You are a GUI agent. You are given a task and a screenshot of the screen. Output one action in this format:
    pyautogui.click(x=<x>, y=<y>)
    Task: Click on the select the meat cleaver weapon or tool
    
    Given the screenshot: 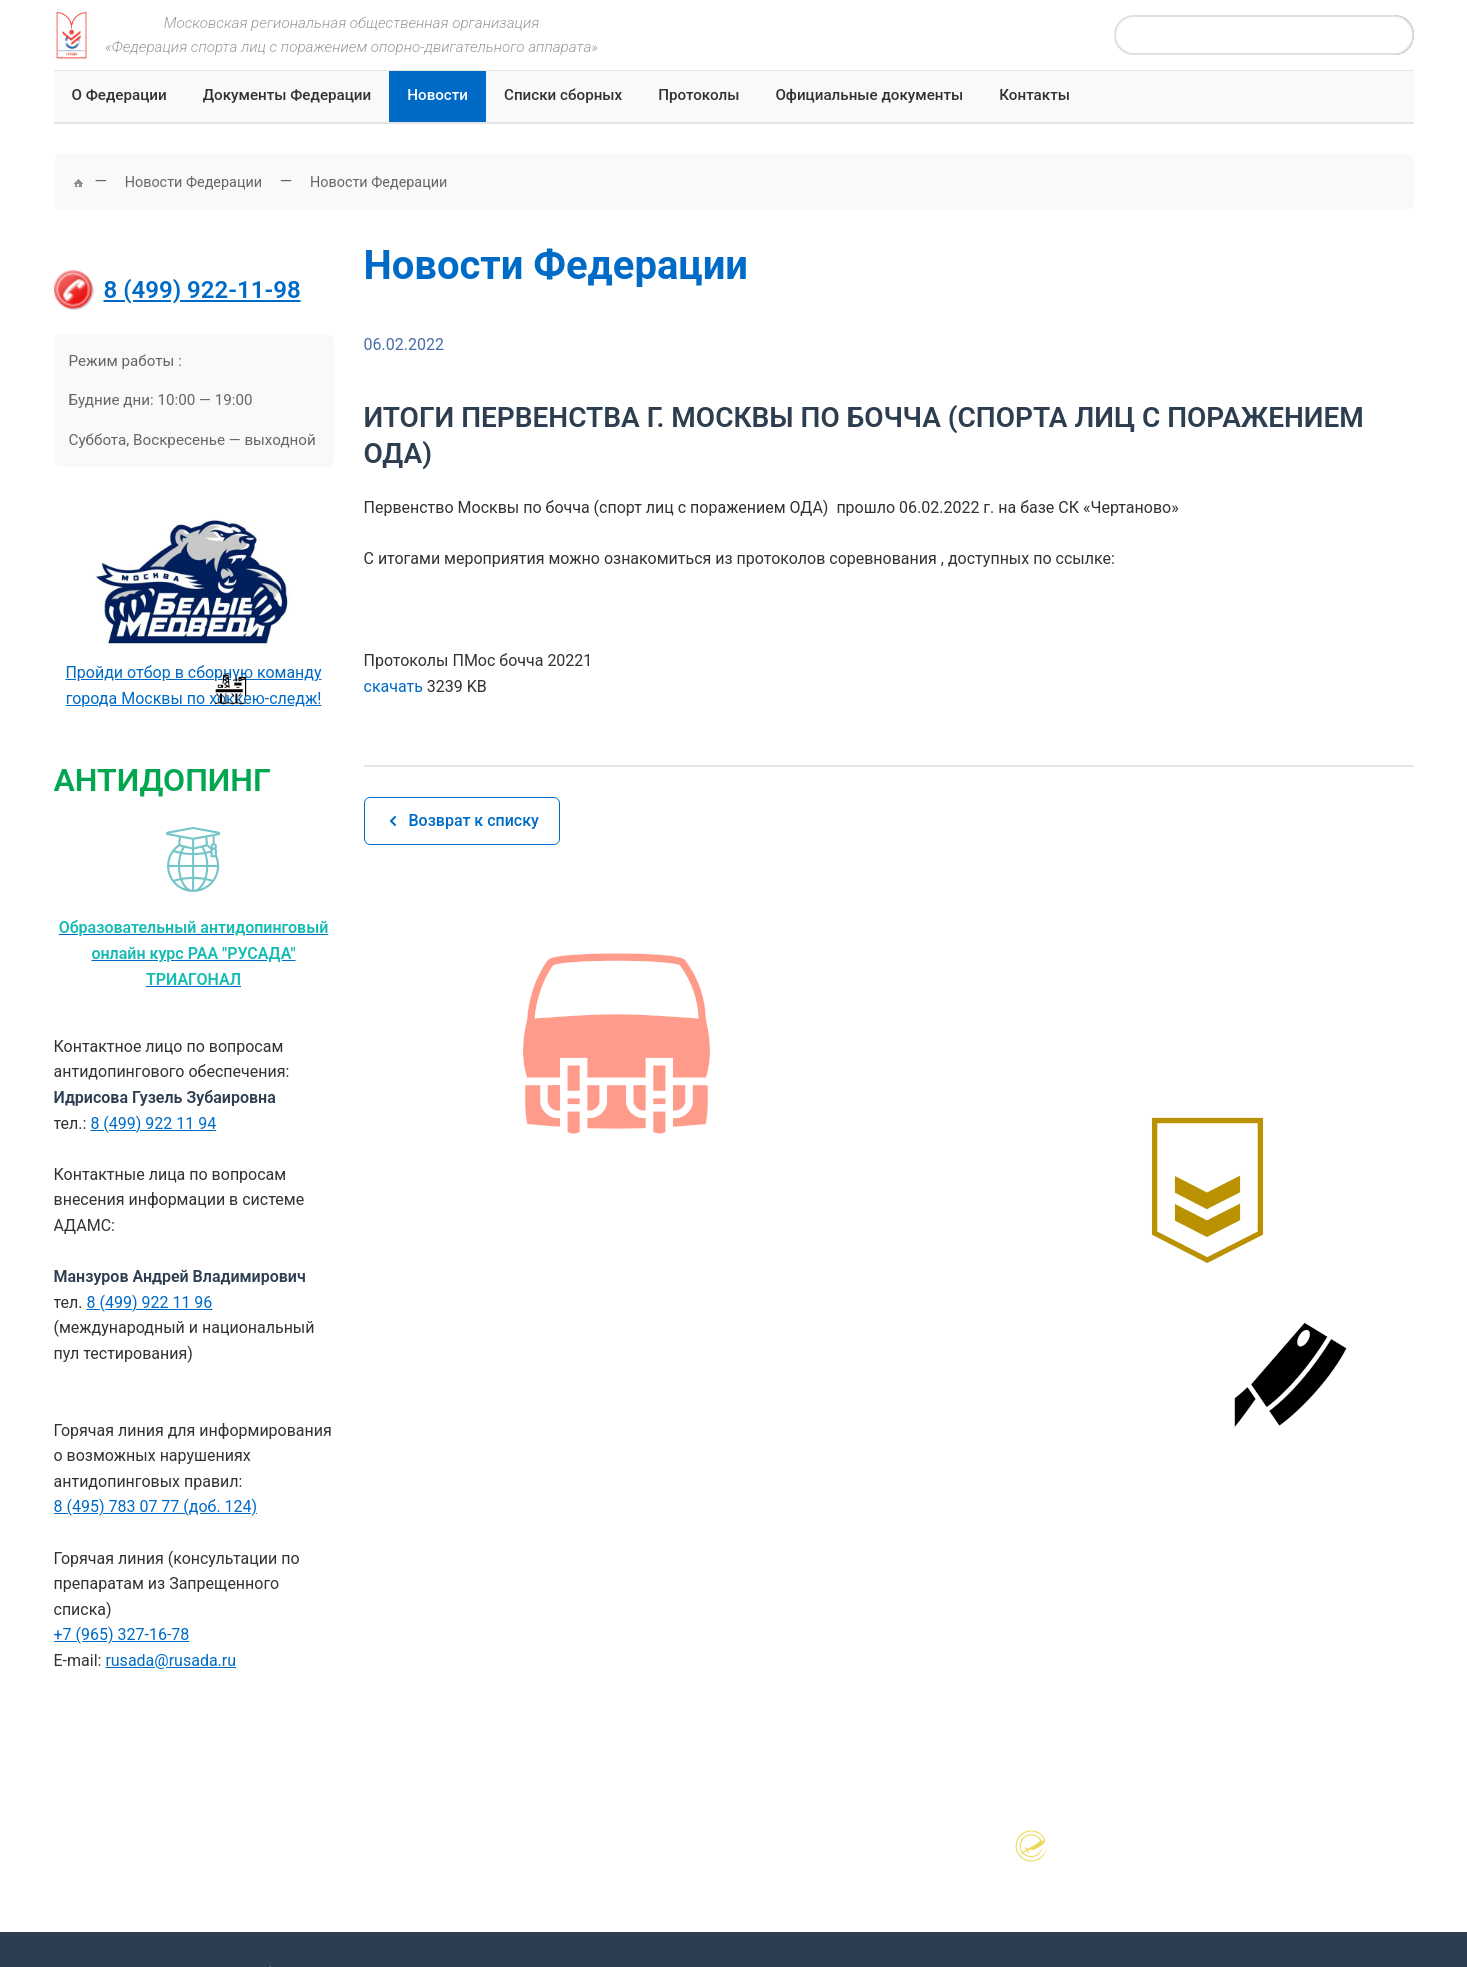 What is the action you would take?
    pyautogui.click(x=1291, y=1378)
    